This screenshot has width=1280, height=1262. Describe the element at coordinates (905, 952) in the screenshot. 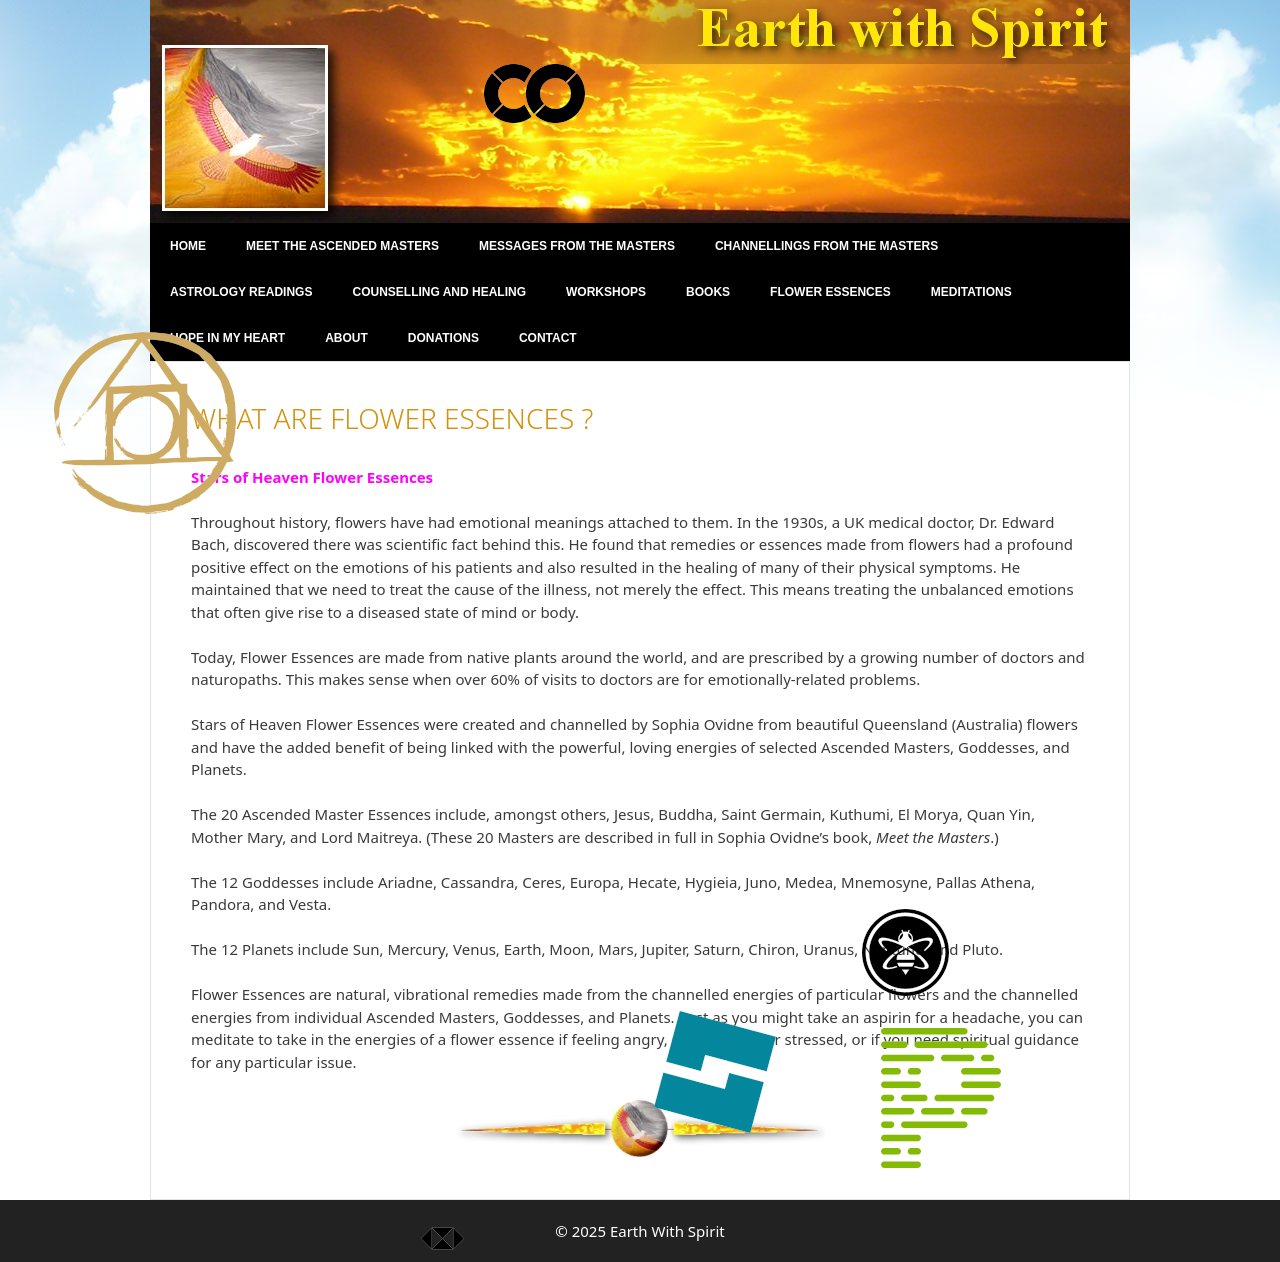

I see `HiveMQ brand logo` at that location.